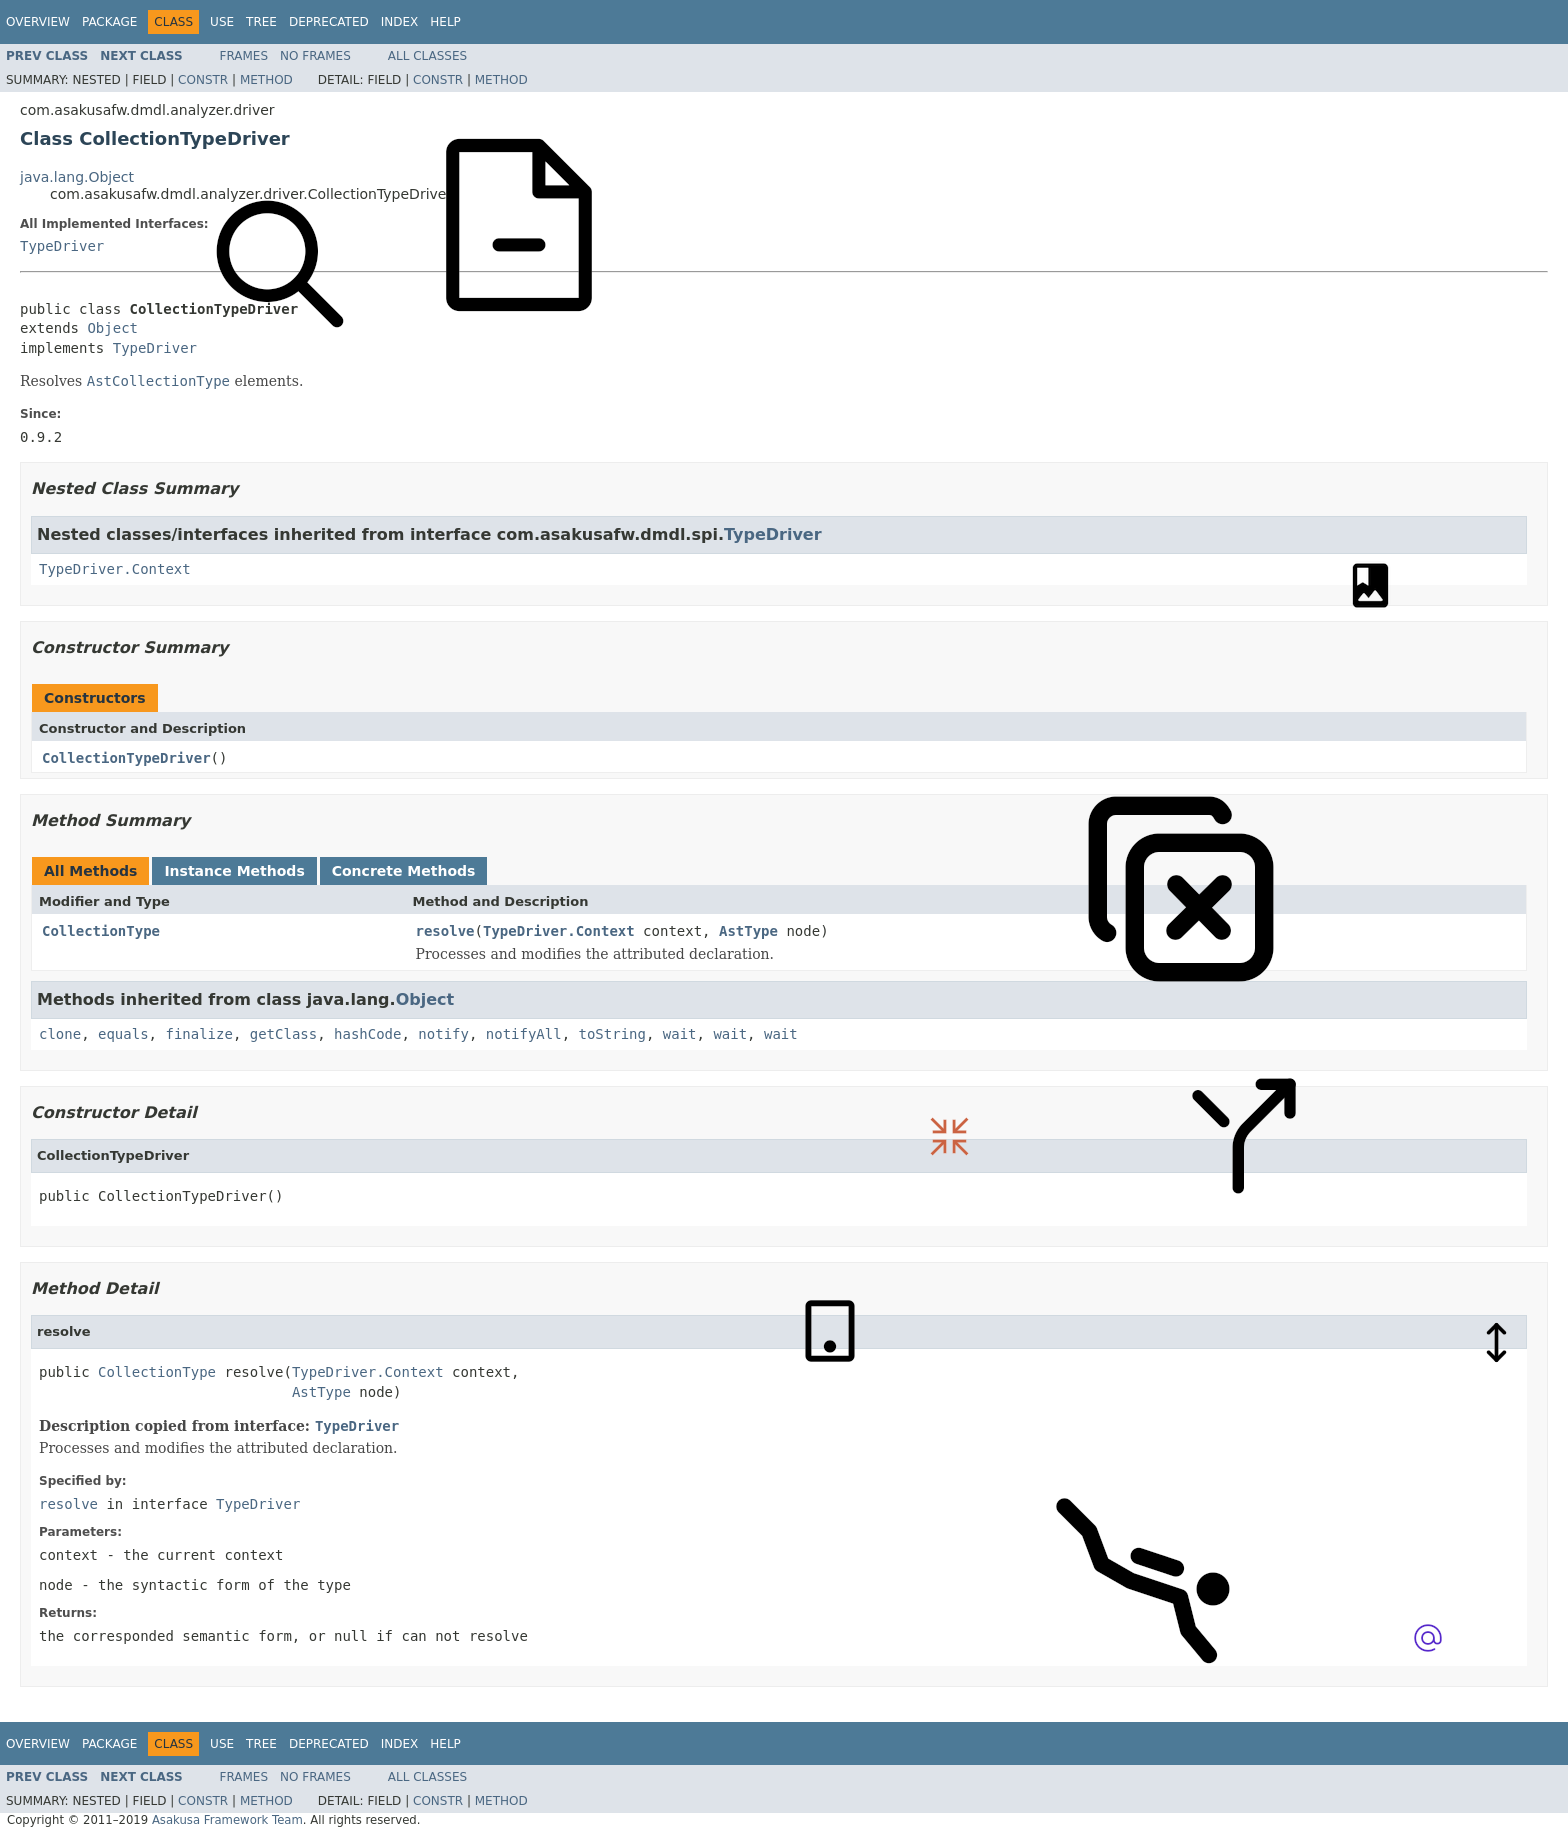 The width and height of the screenshot is (1568, 1841). Describe the element at coordinates (949, 1136) in the screenshot. I see `exit fullscreen mode` at that location.